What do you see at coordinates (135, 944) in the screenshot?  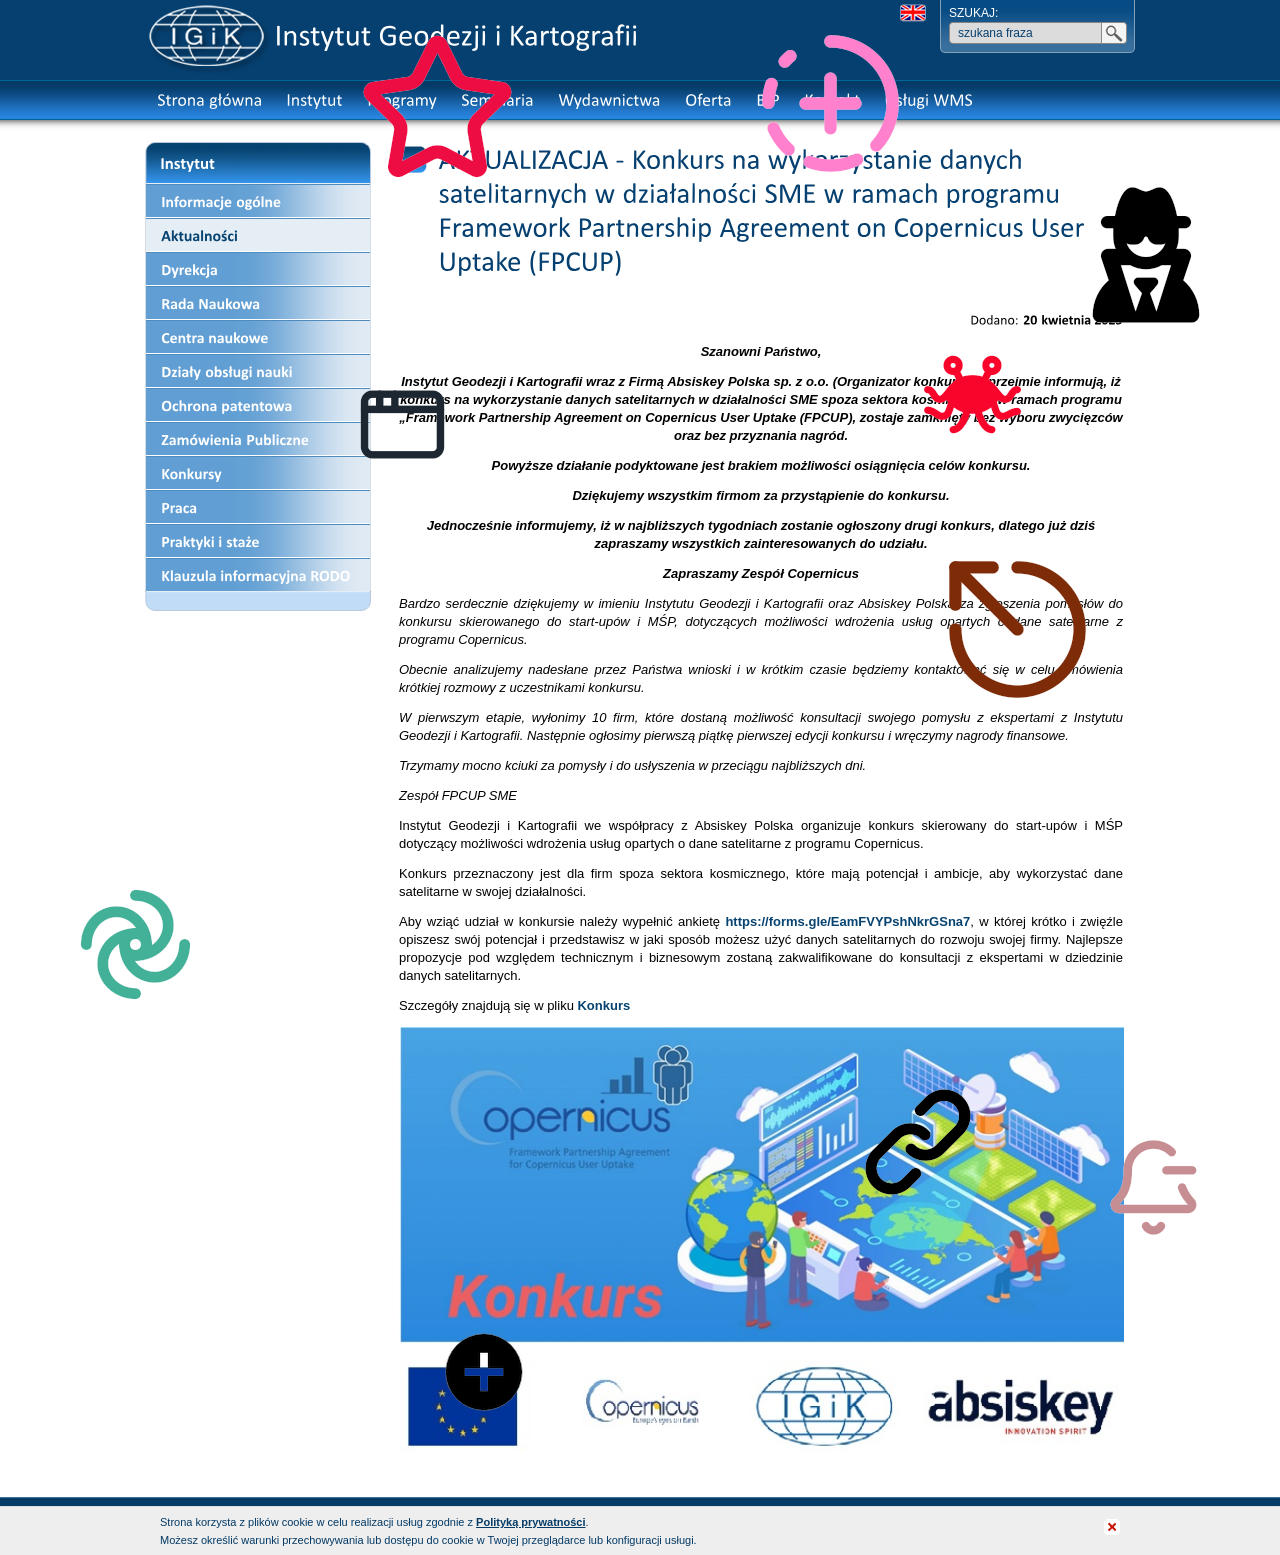 I see `loading or processing content` at bounding box center [135, 944].